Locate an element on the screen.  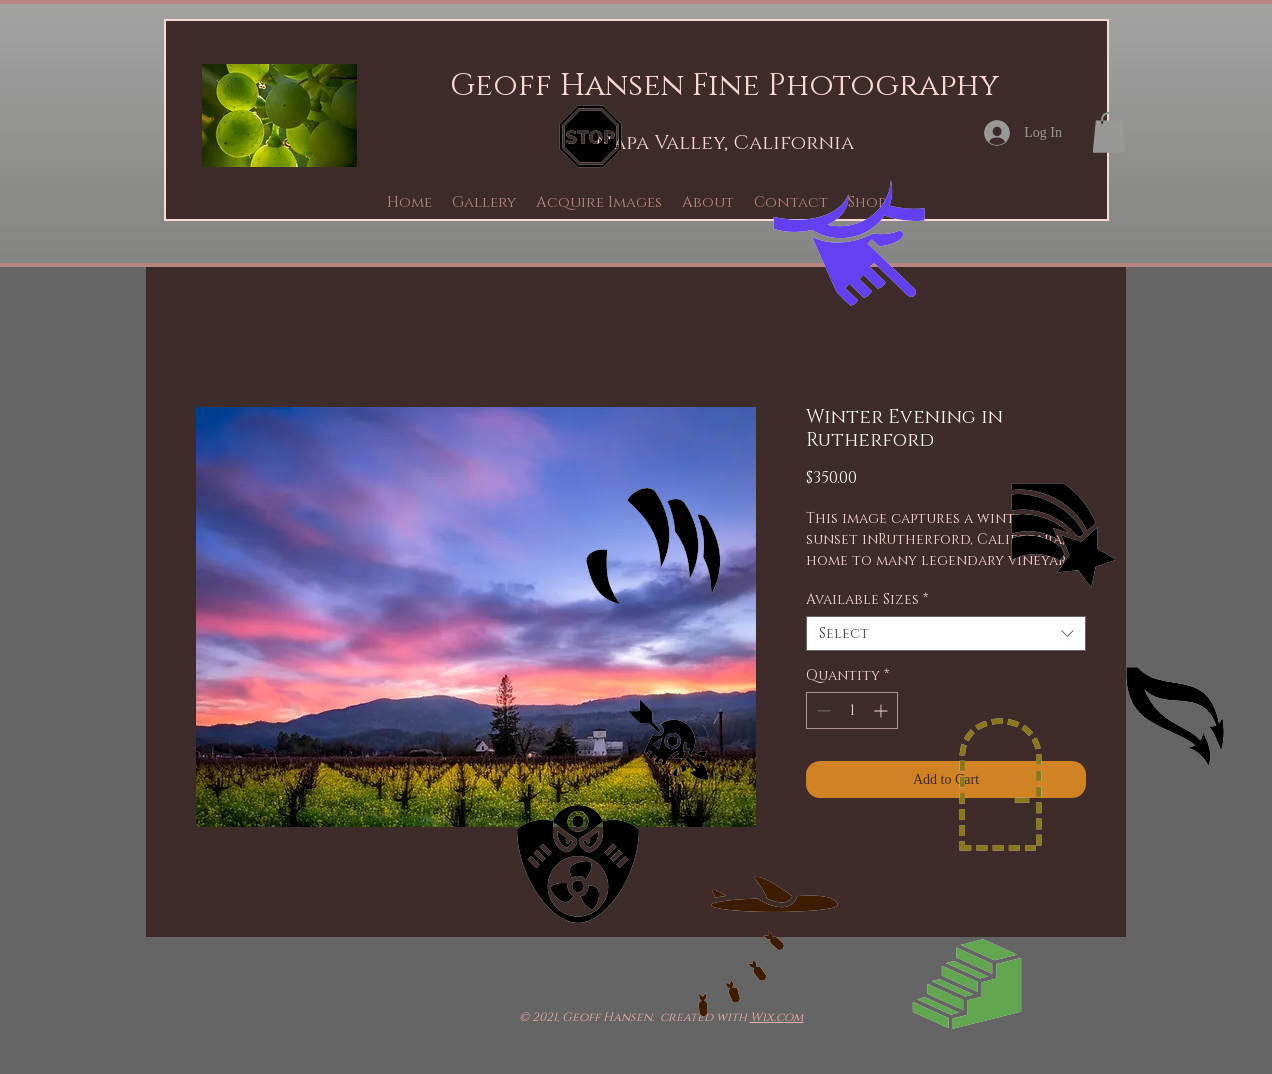
stop or halt current action is located at coordinates (590, 136).